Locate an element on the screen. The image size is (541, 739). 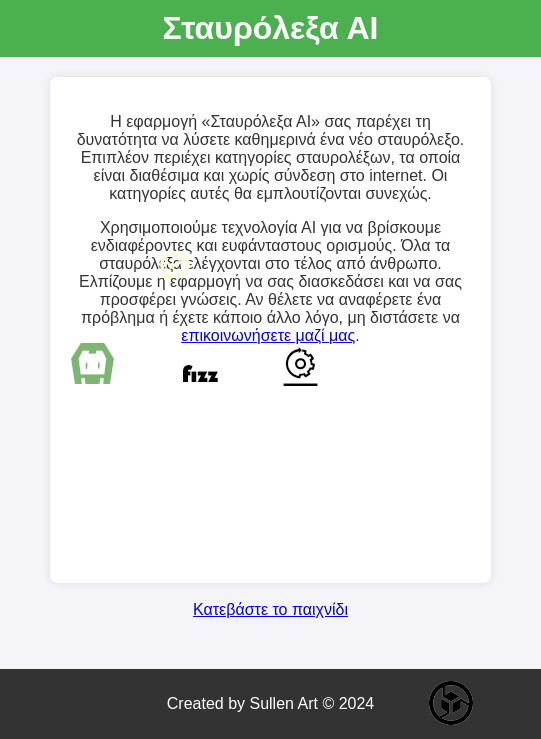
google container-optimized os logo is located at coordinates (451, 703).